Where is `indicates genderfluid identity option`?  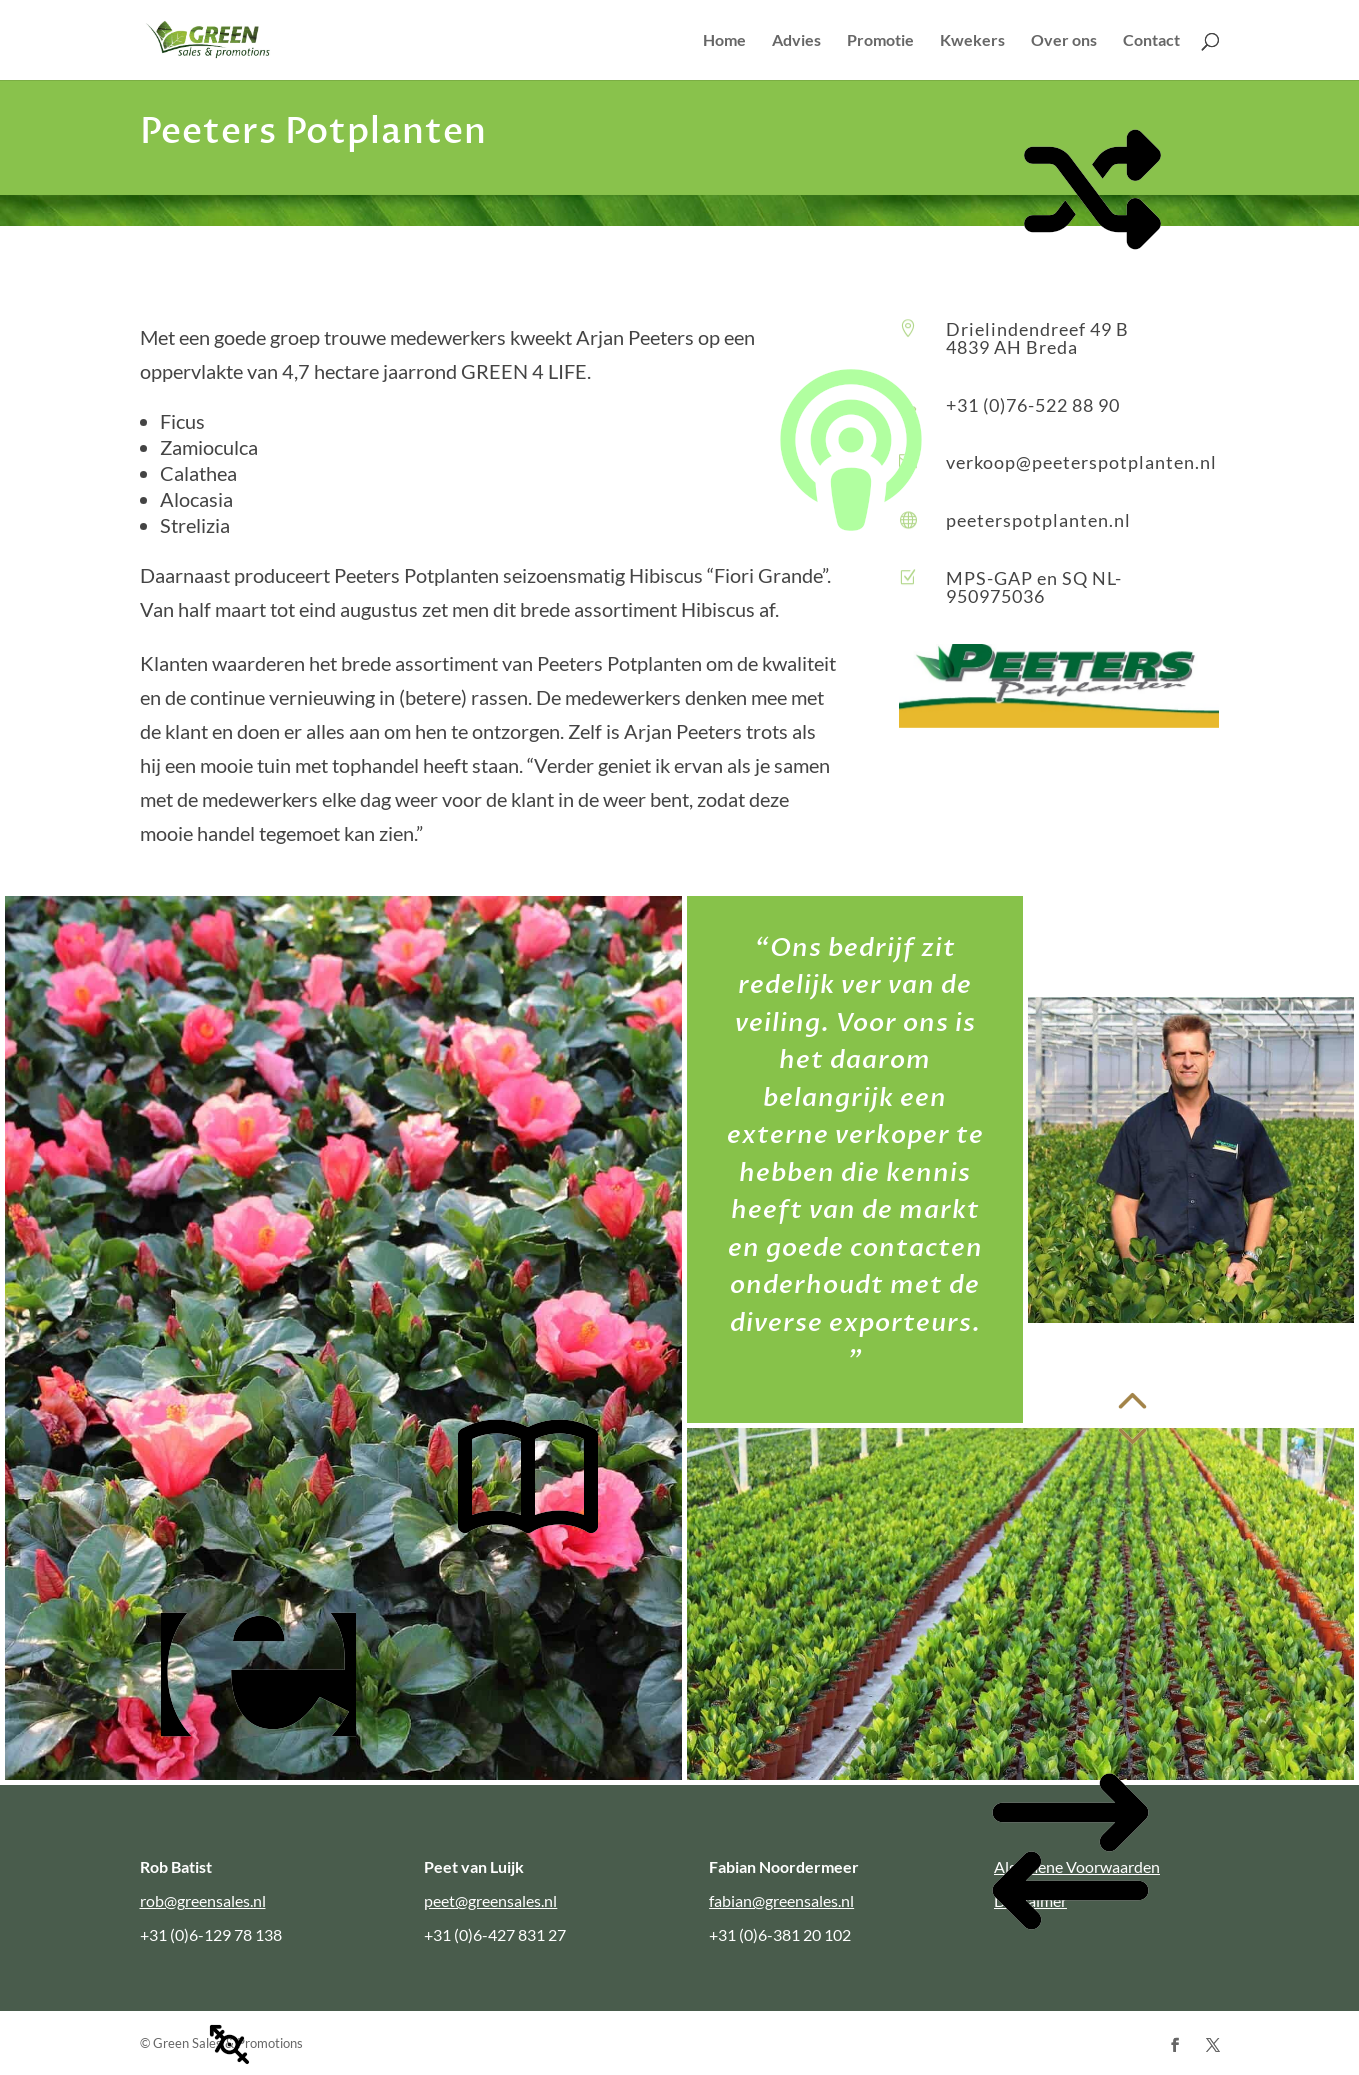
indicates genderfluid identity option is located at coordinates (229, 2044).